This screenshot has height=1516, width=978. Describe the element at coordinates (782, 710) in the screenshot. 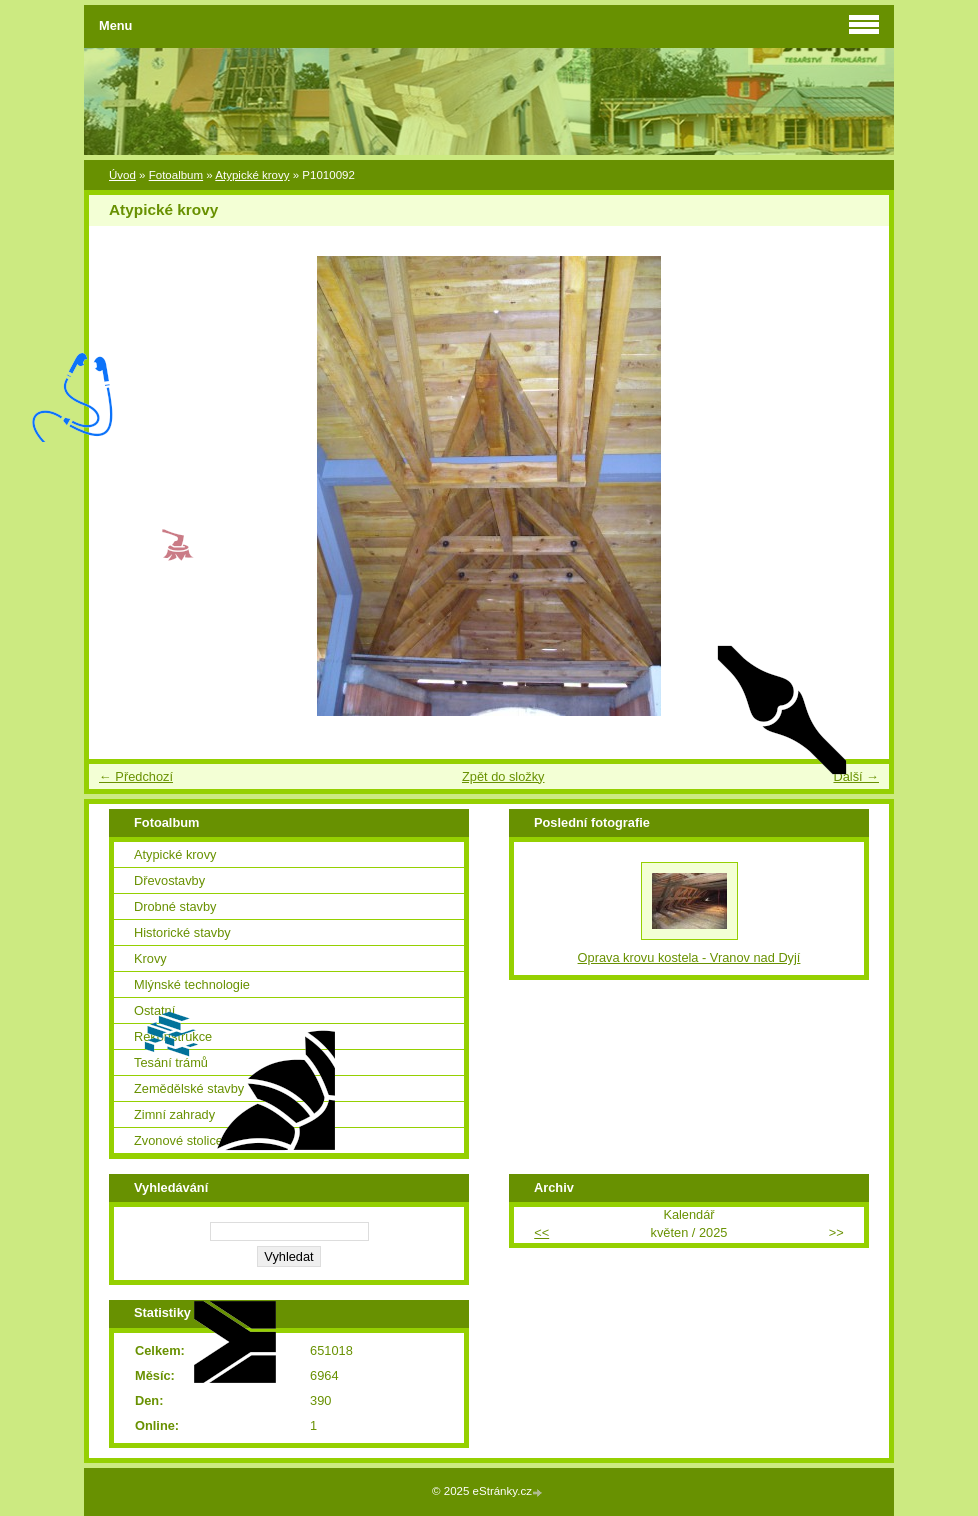

I see `view joint or bone health information` at that location.